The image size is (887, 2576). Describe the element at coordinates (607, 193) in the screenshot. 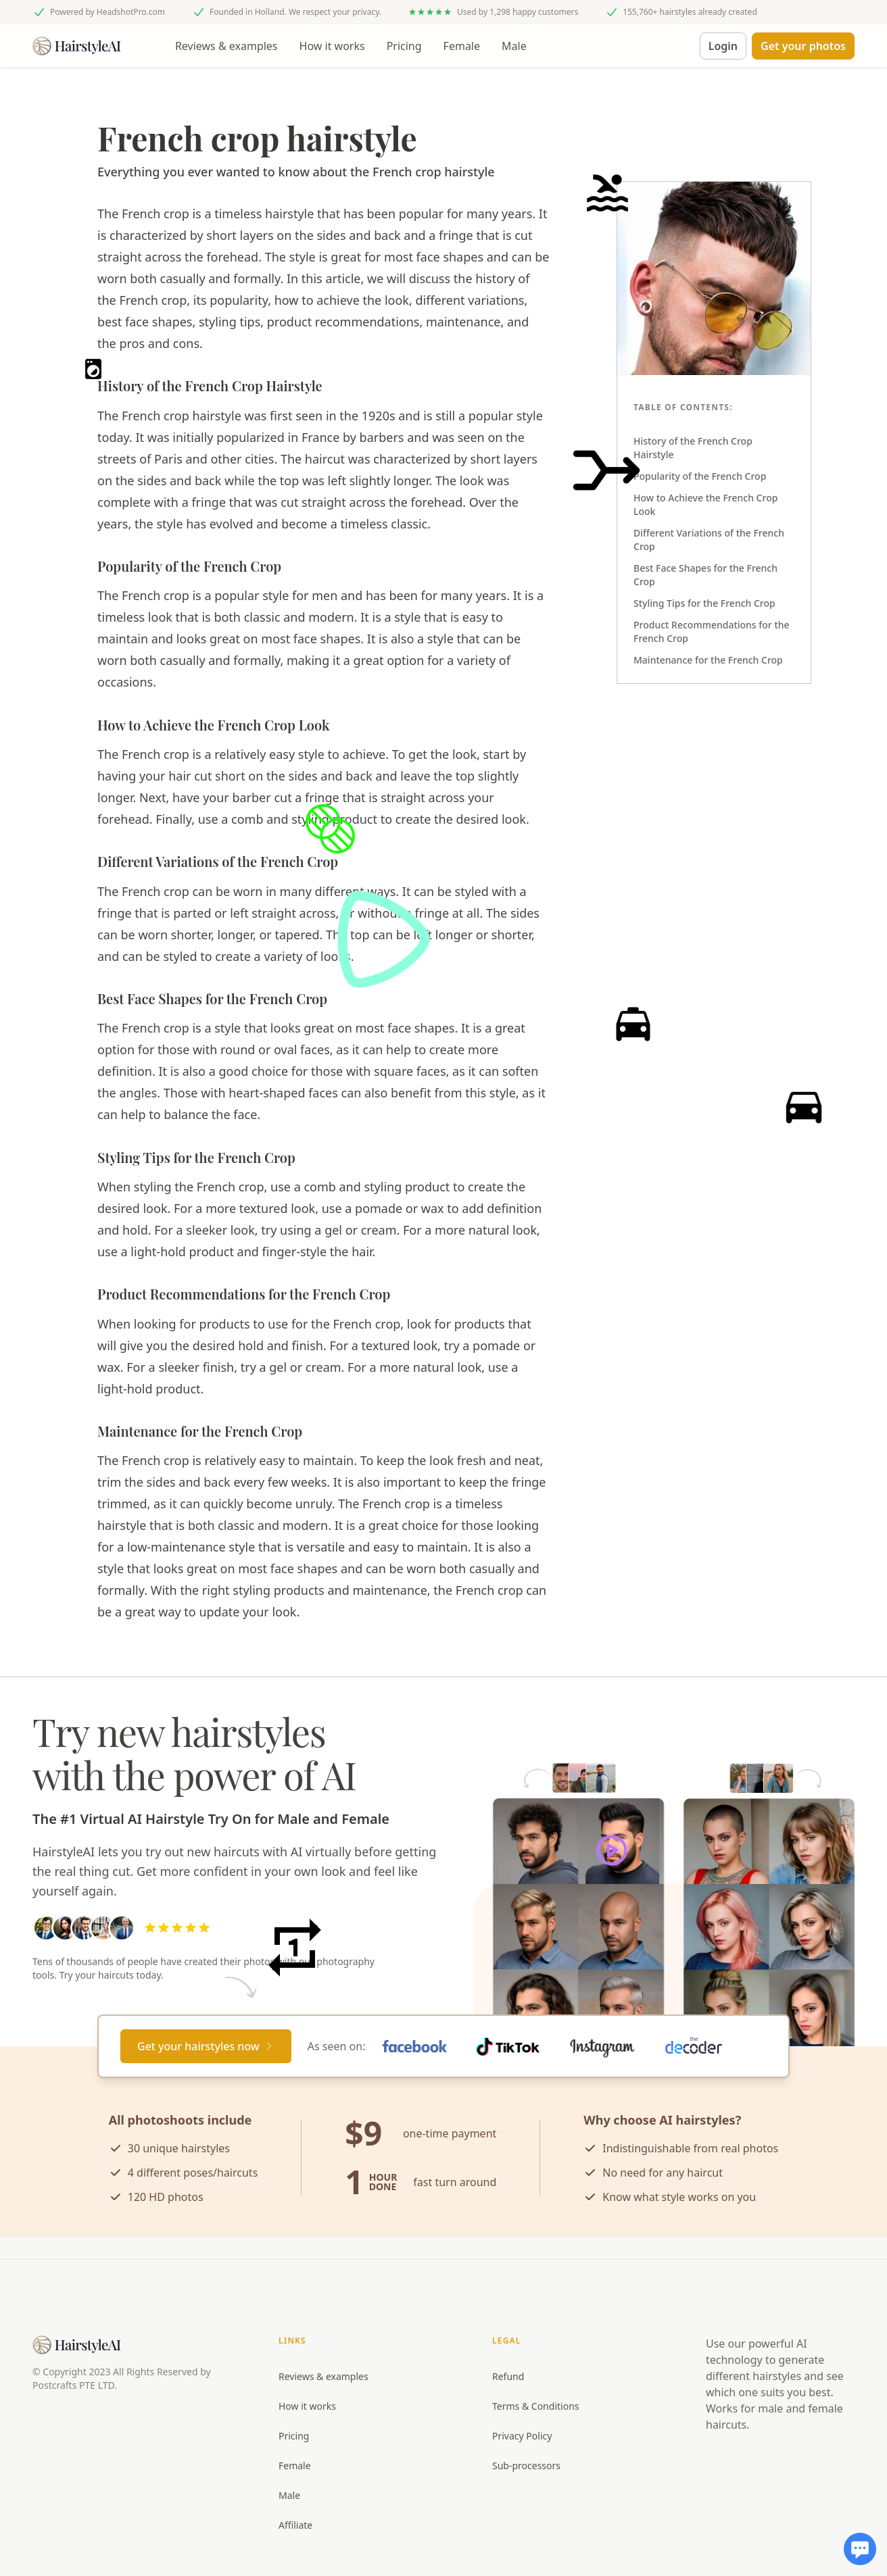

I see `indicates swimming pool amenity available` at that location.